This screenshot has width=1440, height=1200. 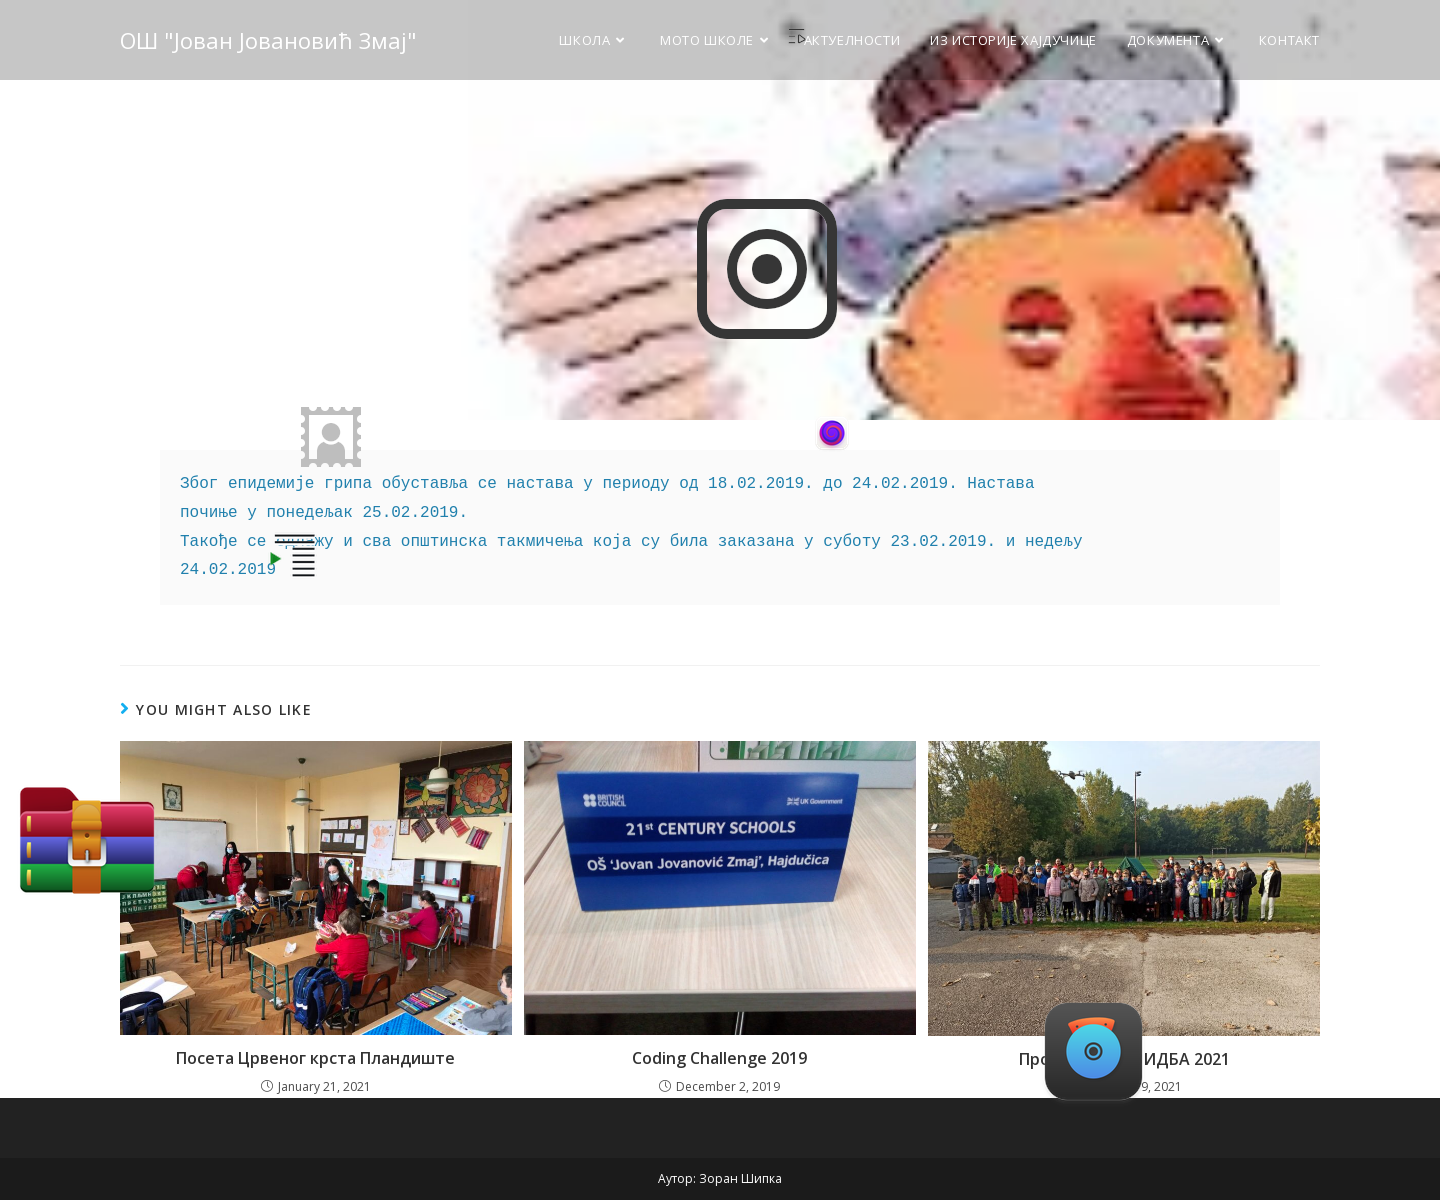 I want to click on view or manage the play queue, so click(x=796, y=35).